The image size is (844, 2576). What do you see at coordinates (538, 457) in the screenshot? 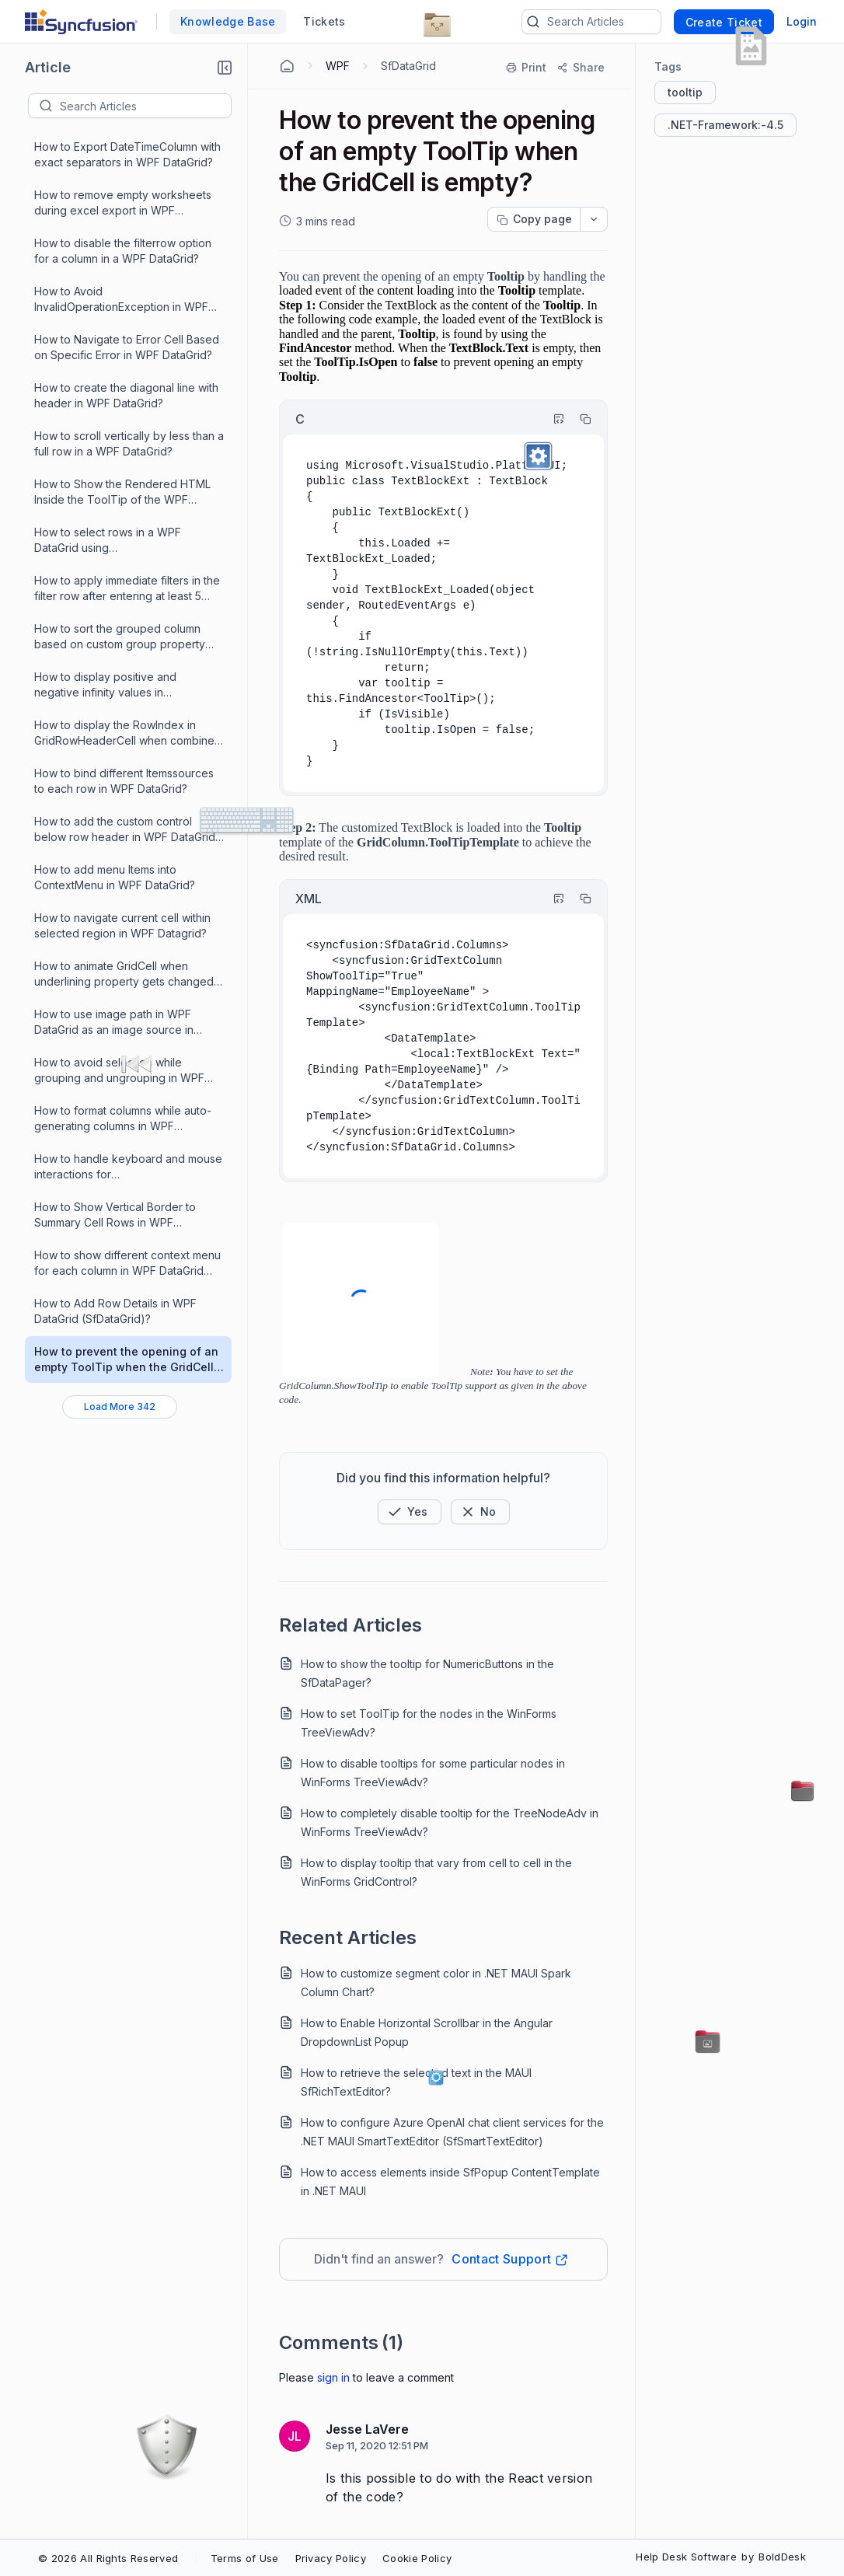
I see `access system settings` at bounding box center [538, 457].